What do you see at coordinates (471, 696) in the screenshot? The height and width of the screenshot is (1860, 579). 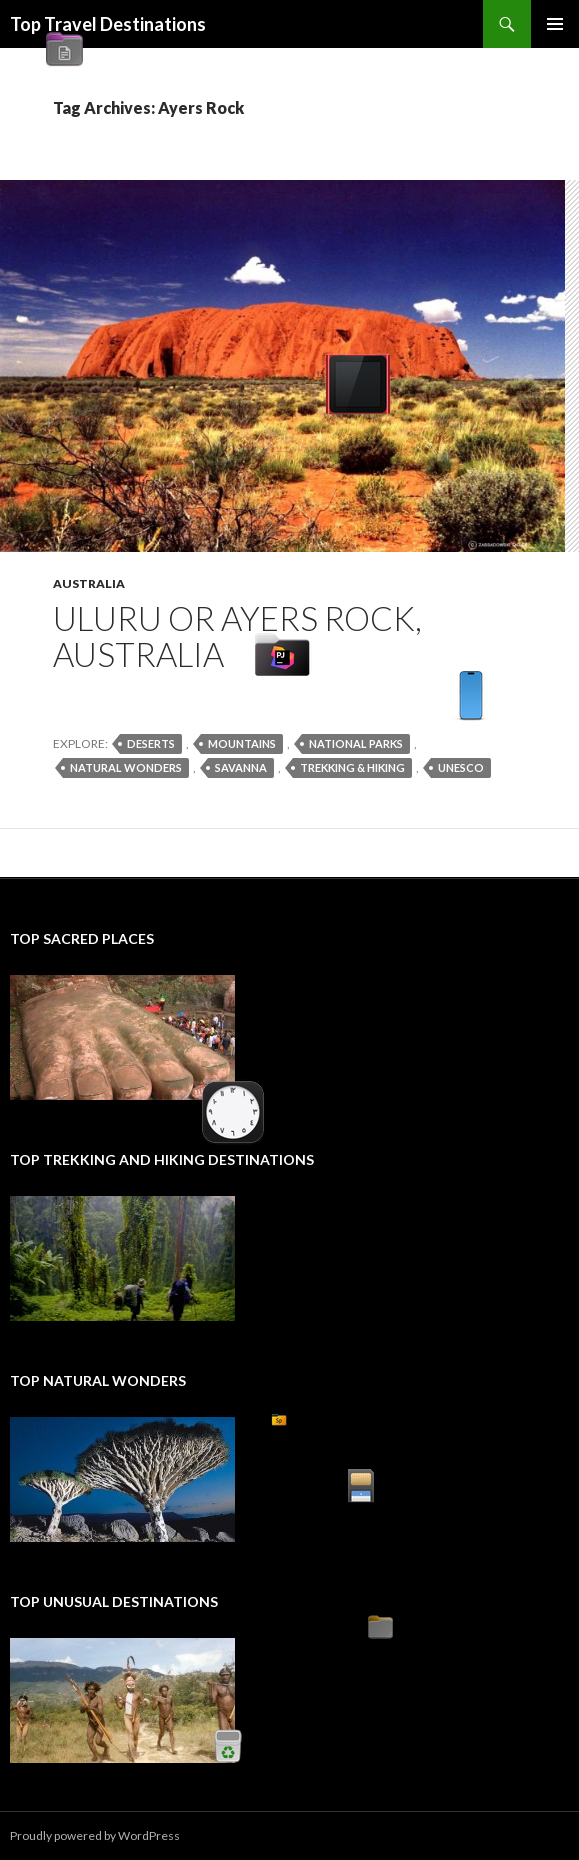 I see `connected iPhone device` at bounding box center [471, 696].